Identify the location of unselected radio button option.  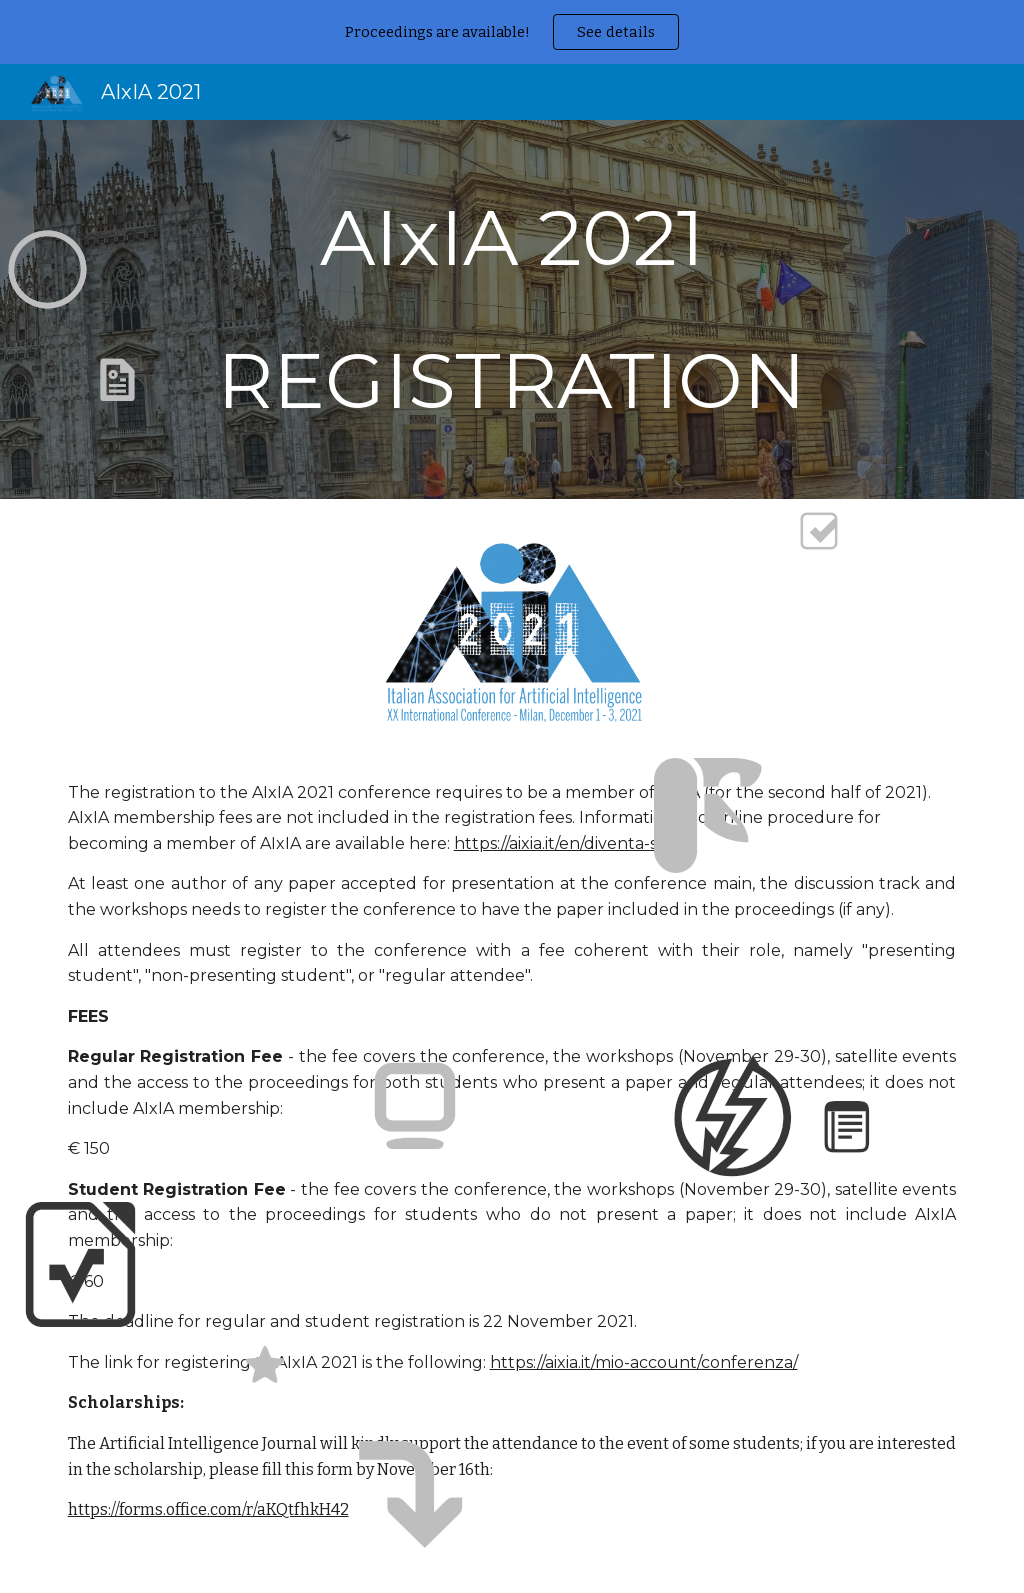
(47, 269).